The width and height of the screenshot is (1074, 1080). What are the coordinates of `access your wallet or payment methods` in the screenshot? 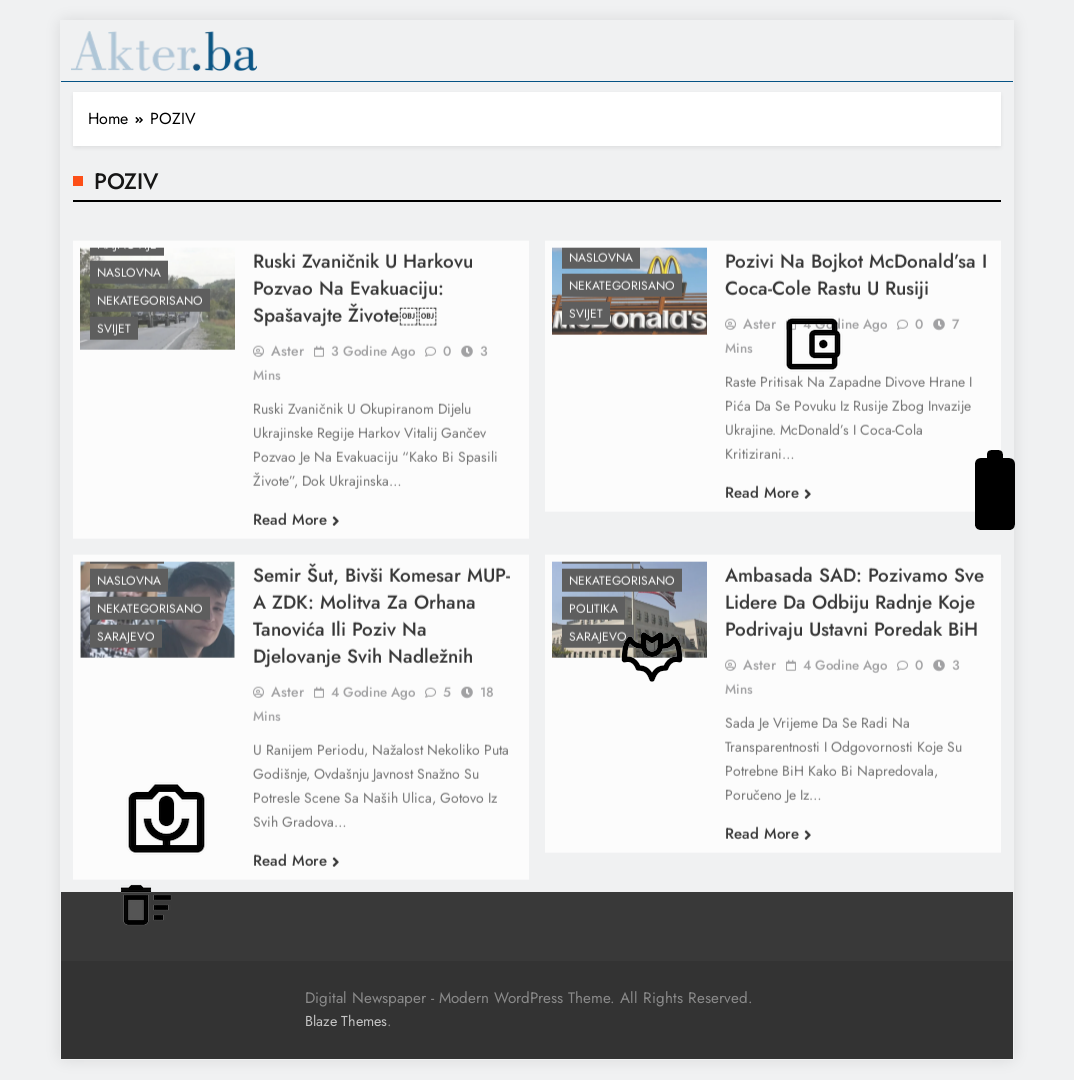 It's located at (812, 344).